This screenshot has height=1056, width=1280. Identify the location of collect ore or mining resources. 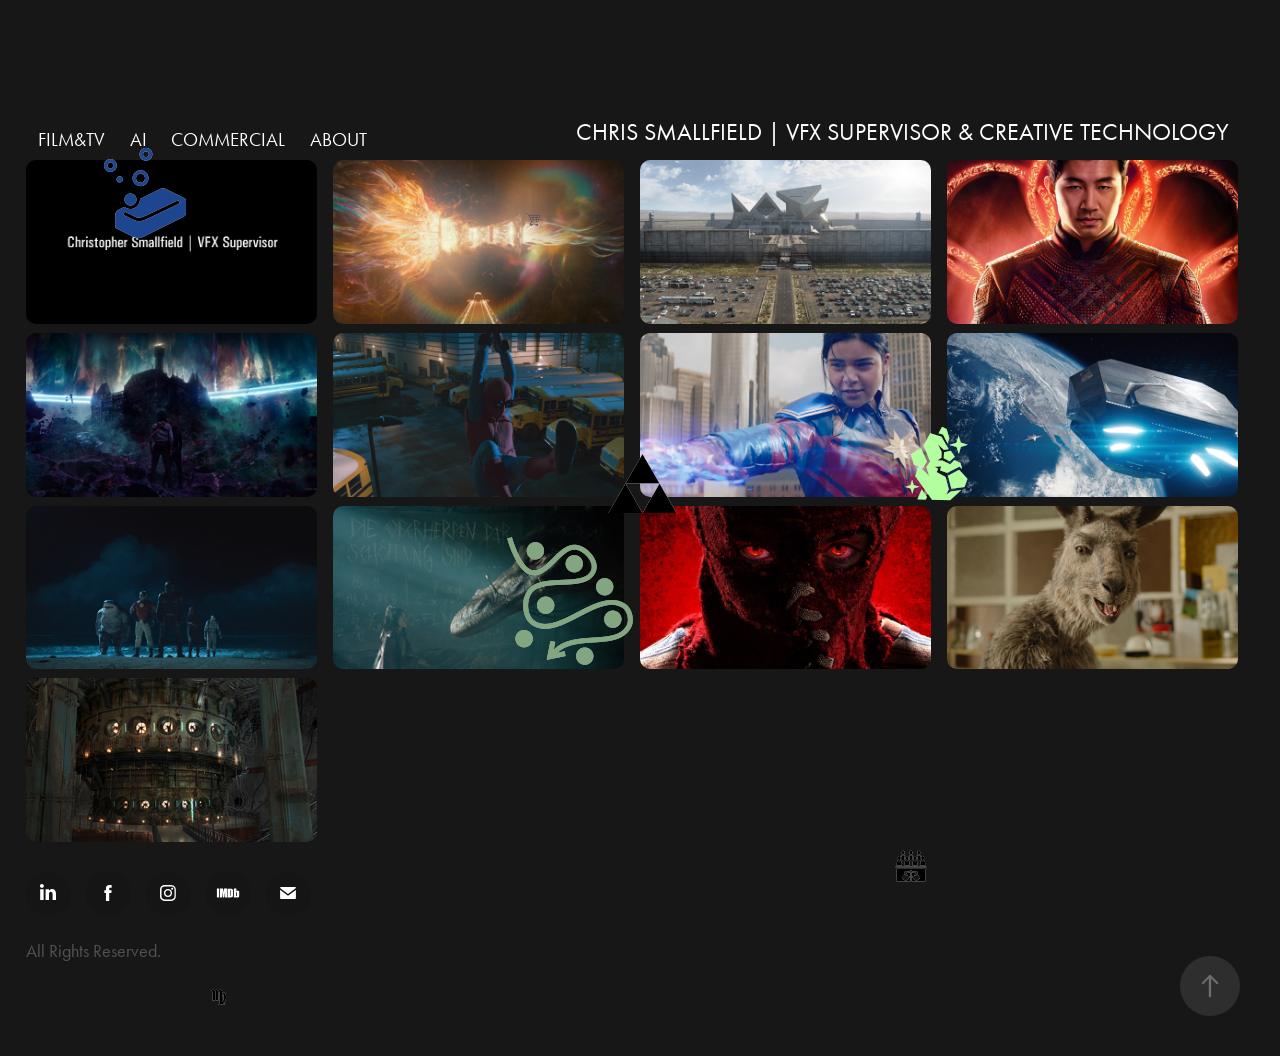
(936, 463).